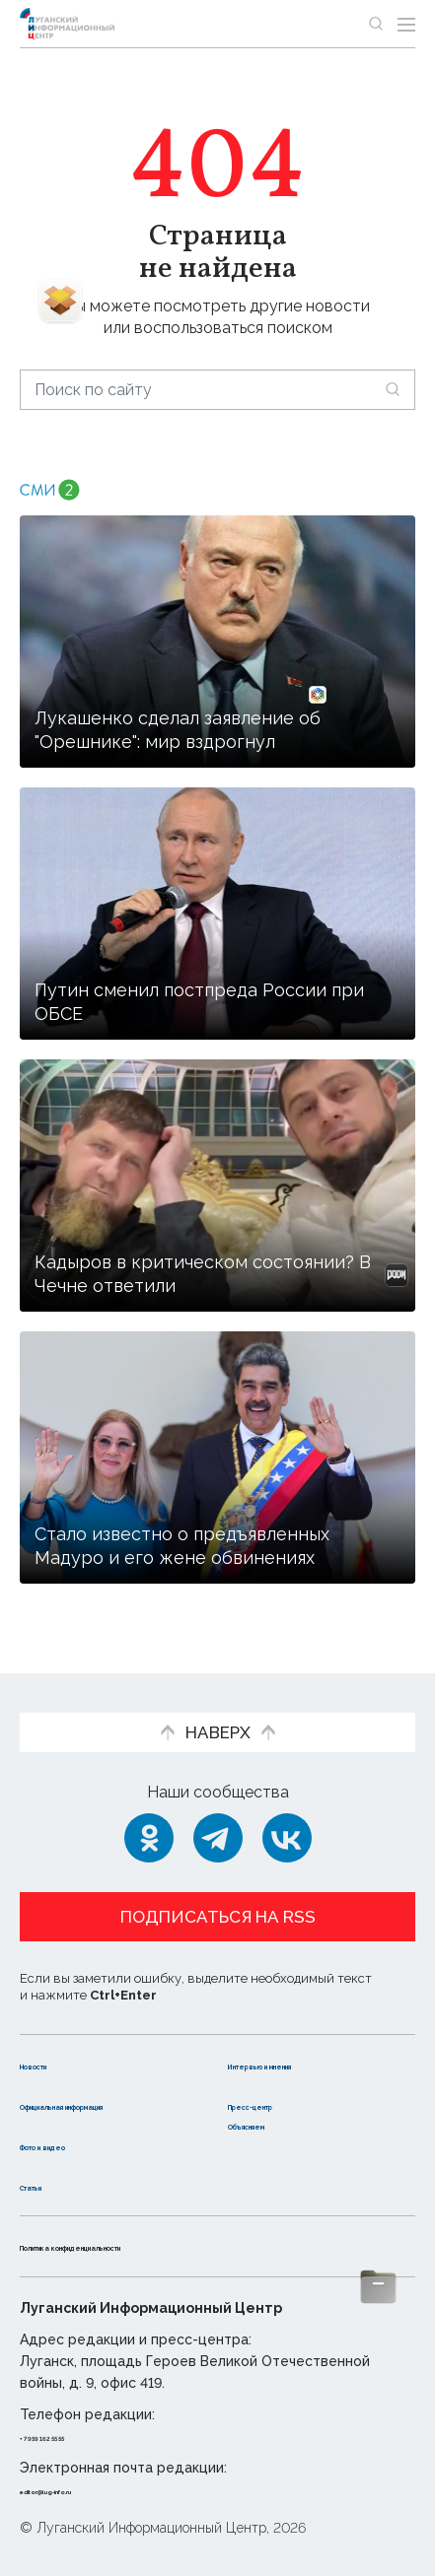 Image resolution: width=435 pixels, height=2576 pixels. What do you see at coordinates (397, 1275) in the screenshot?
I see `launch DOOM (2016) game` at bounding box center [397, 1275].